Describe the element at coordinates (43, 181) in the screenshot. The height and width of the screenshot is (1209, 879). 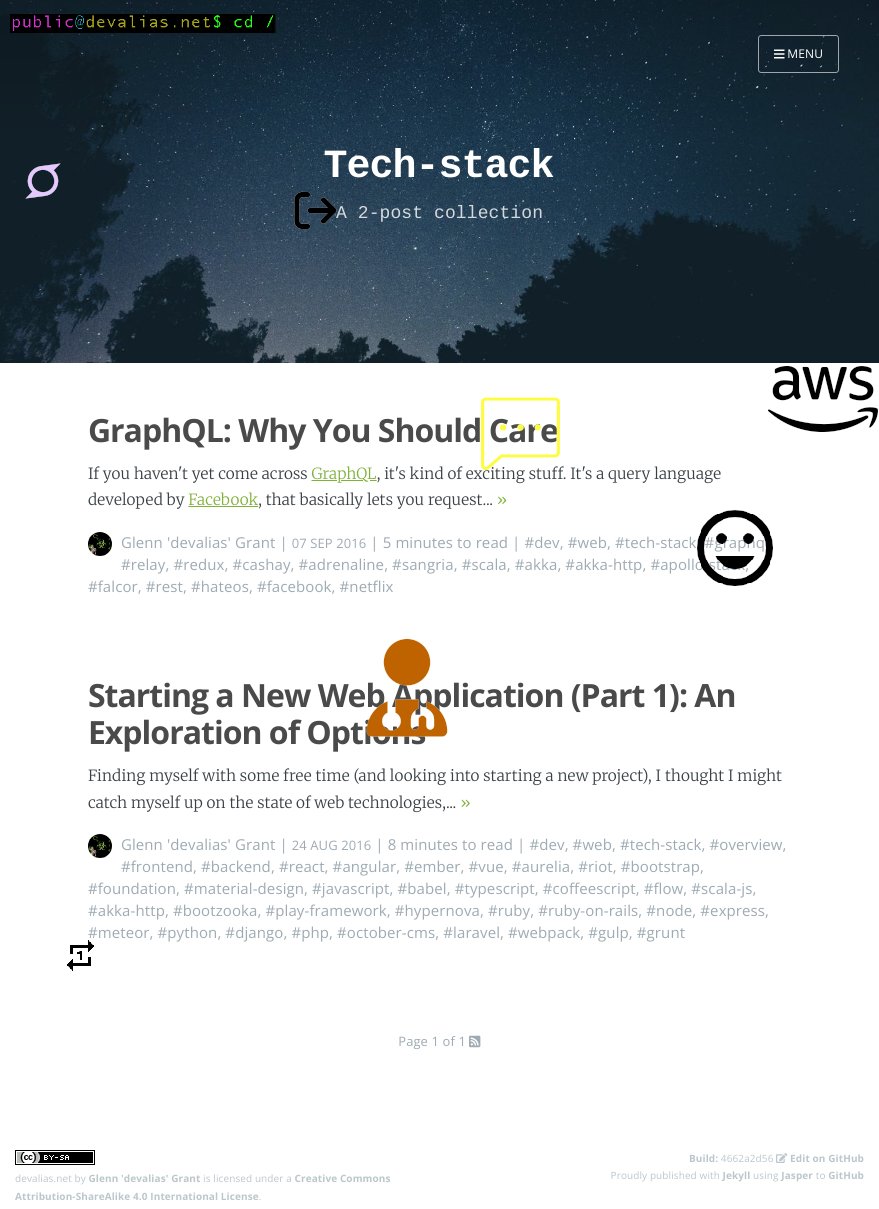
I see `Superpowers game engine logo` at that location.